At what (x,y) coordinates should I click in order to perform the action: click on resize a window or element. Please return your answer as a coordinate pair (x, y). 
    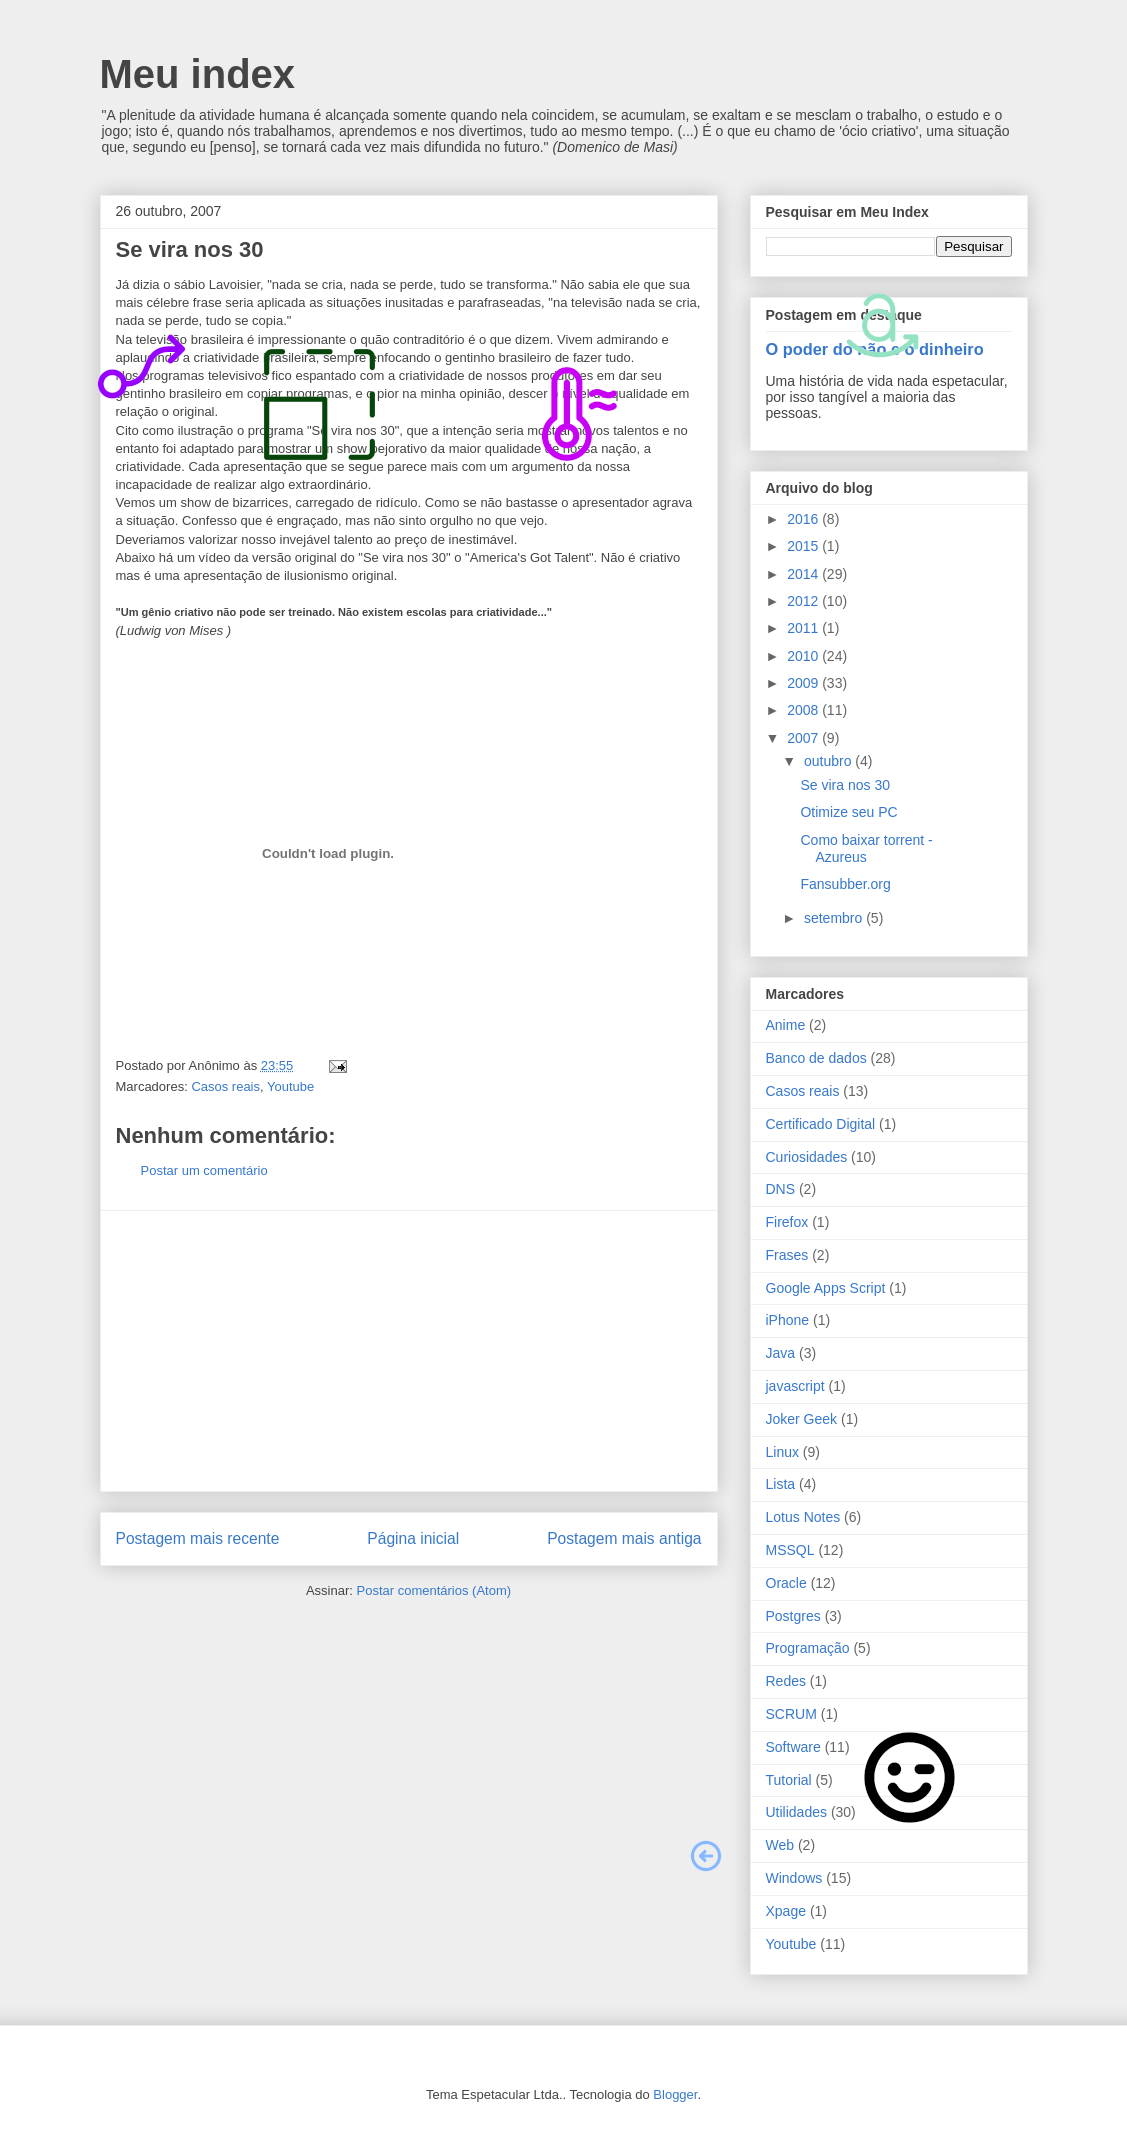
    Looking at the image, I should click on (319, 404).